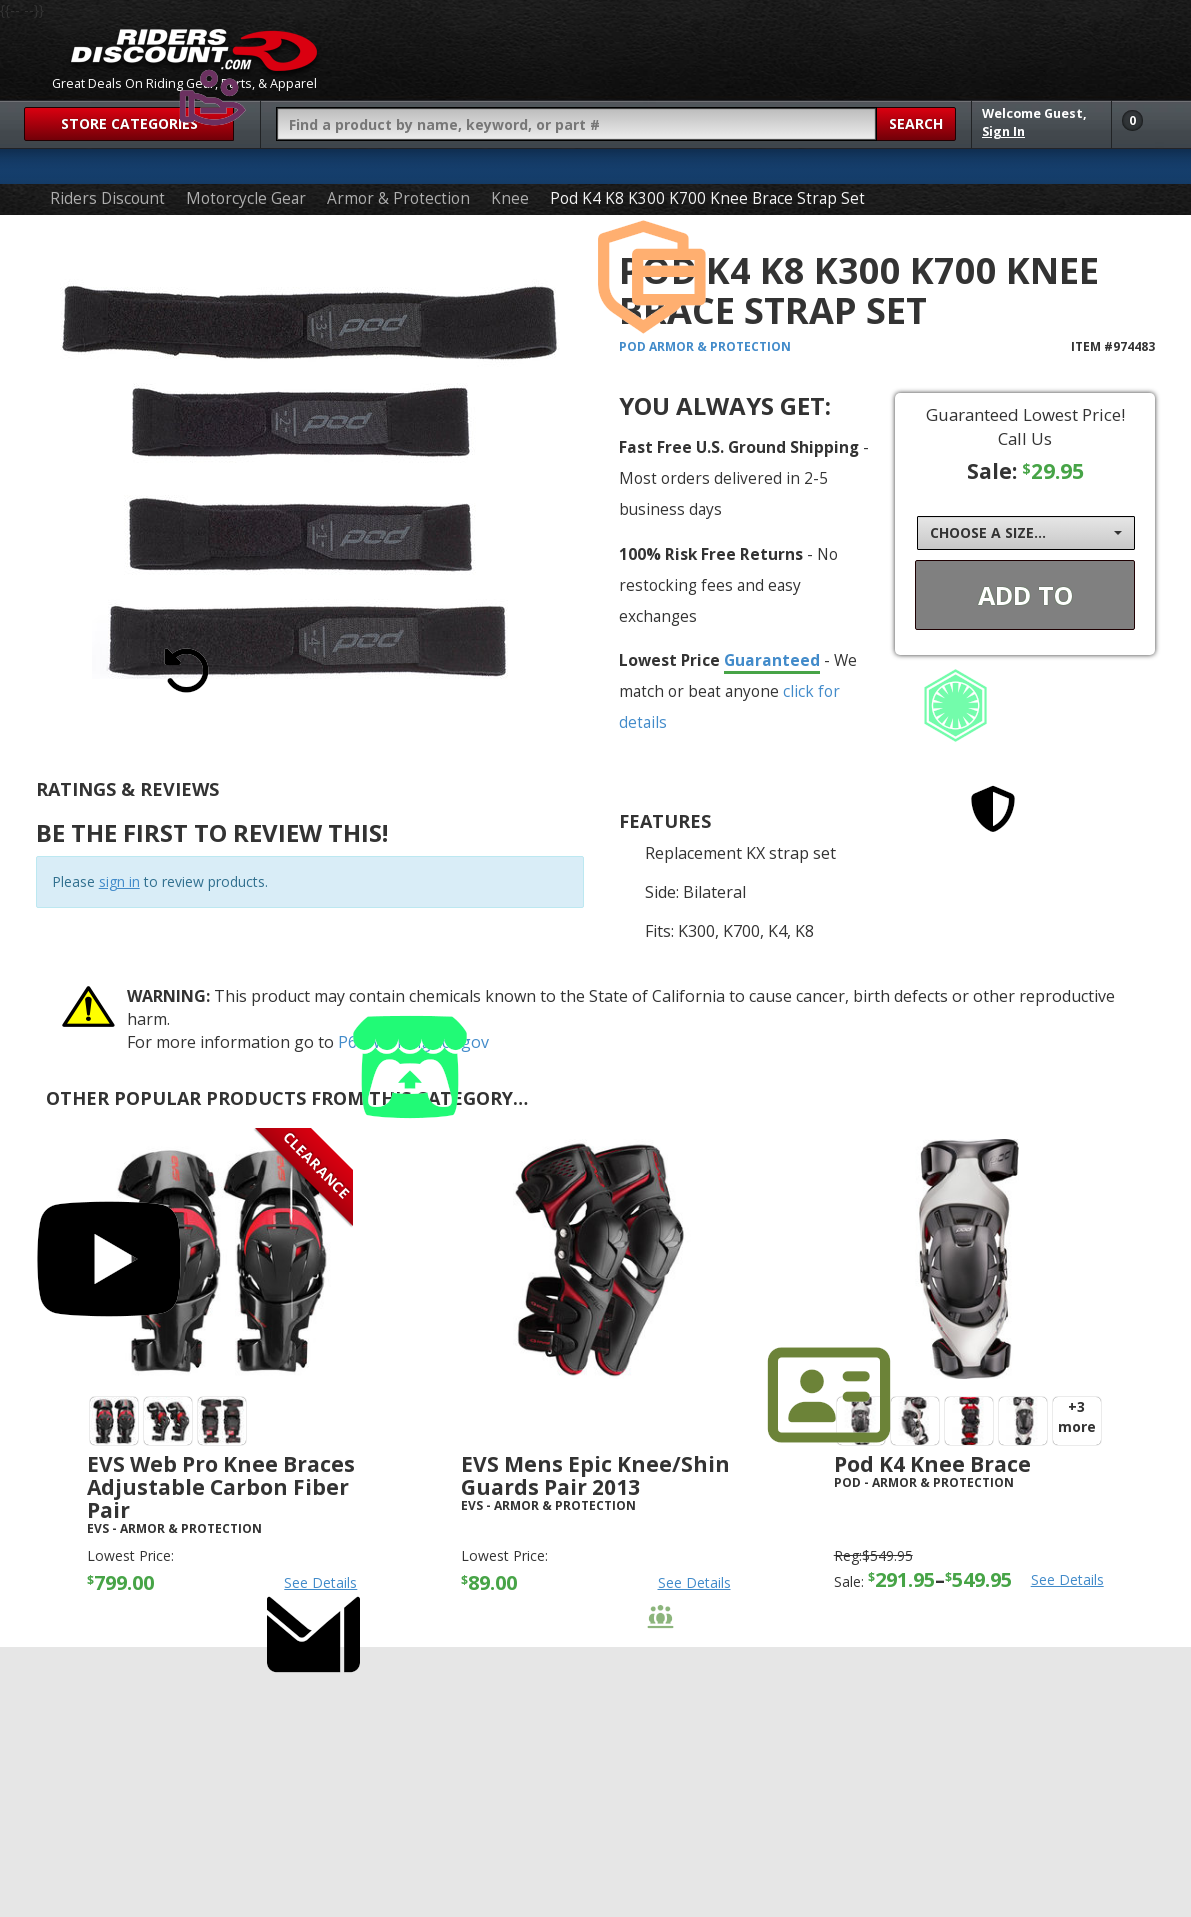  What do you see at coordinates (313, 1634) in the screenshot?
I see `open ProtonMail app` at bounding box center [313, 1634].